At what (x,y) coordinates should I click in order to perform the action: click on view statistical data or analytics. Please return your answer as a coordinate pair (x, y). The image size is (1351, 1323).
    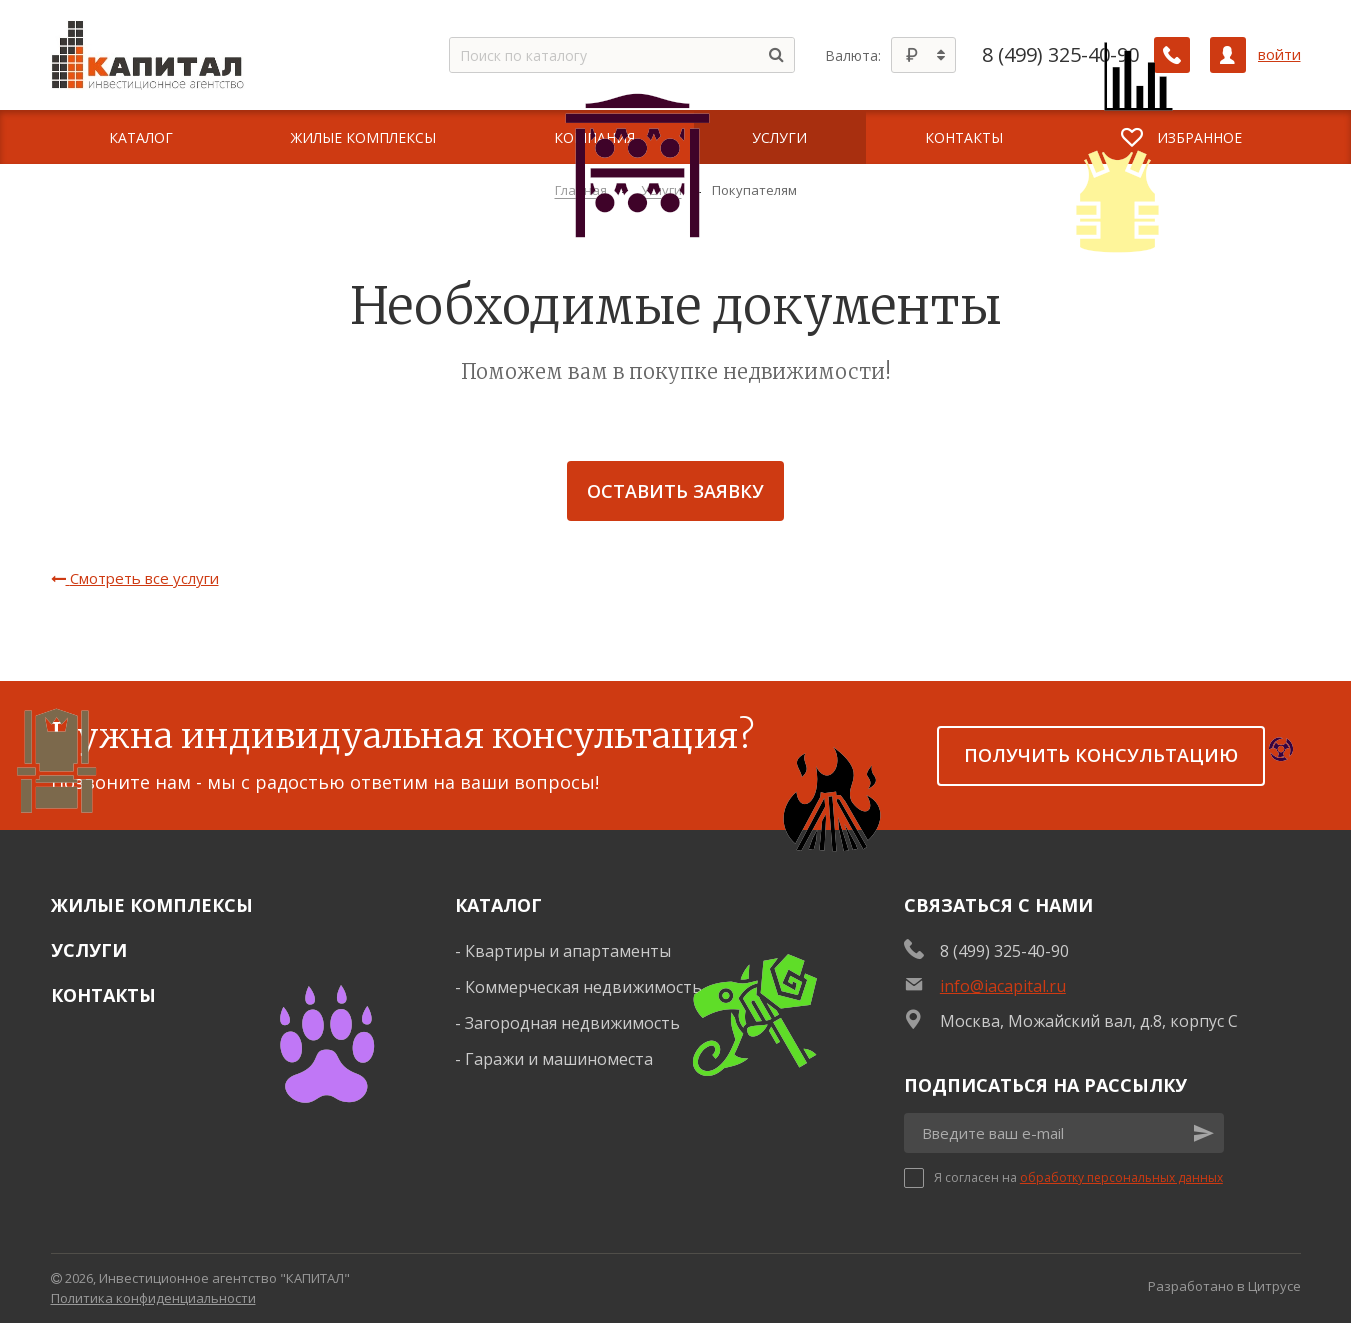
    Looking at the image, I should click on (1138, 76).